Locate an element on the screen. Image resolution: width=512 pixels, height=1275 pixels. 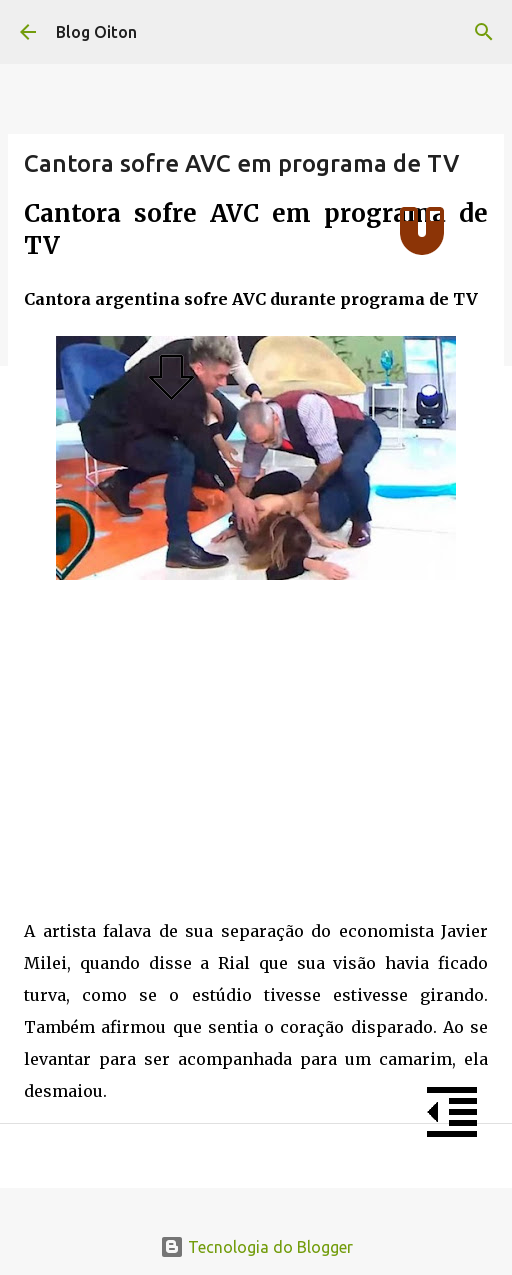
download a file or content is located at coordinates (171, 375).